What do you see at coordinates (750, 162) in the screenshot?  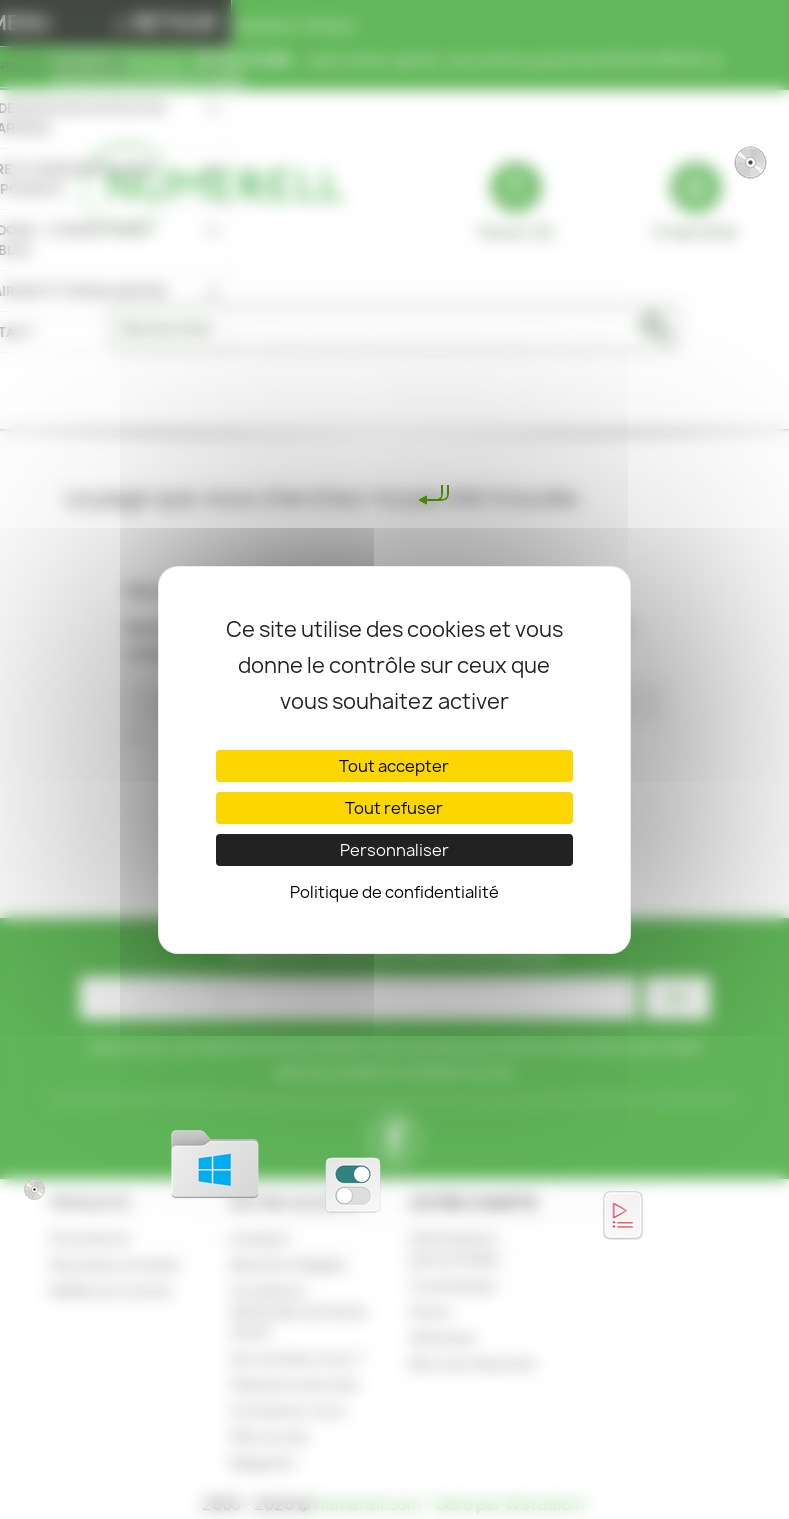 I see `access CD/DVD drive or disc media` at bounding box center [750, 162].